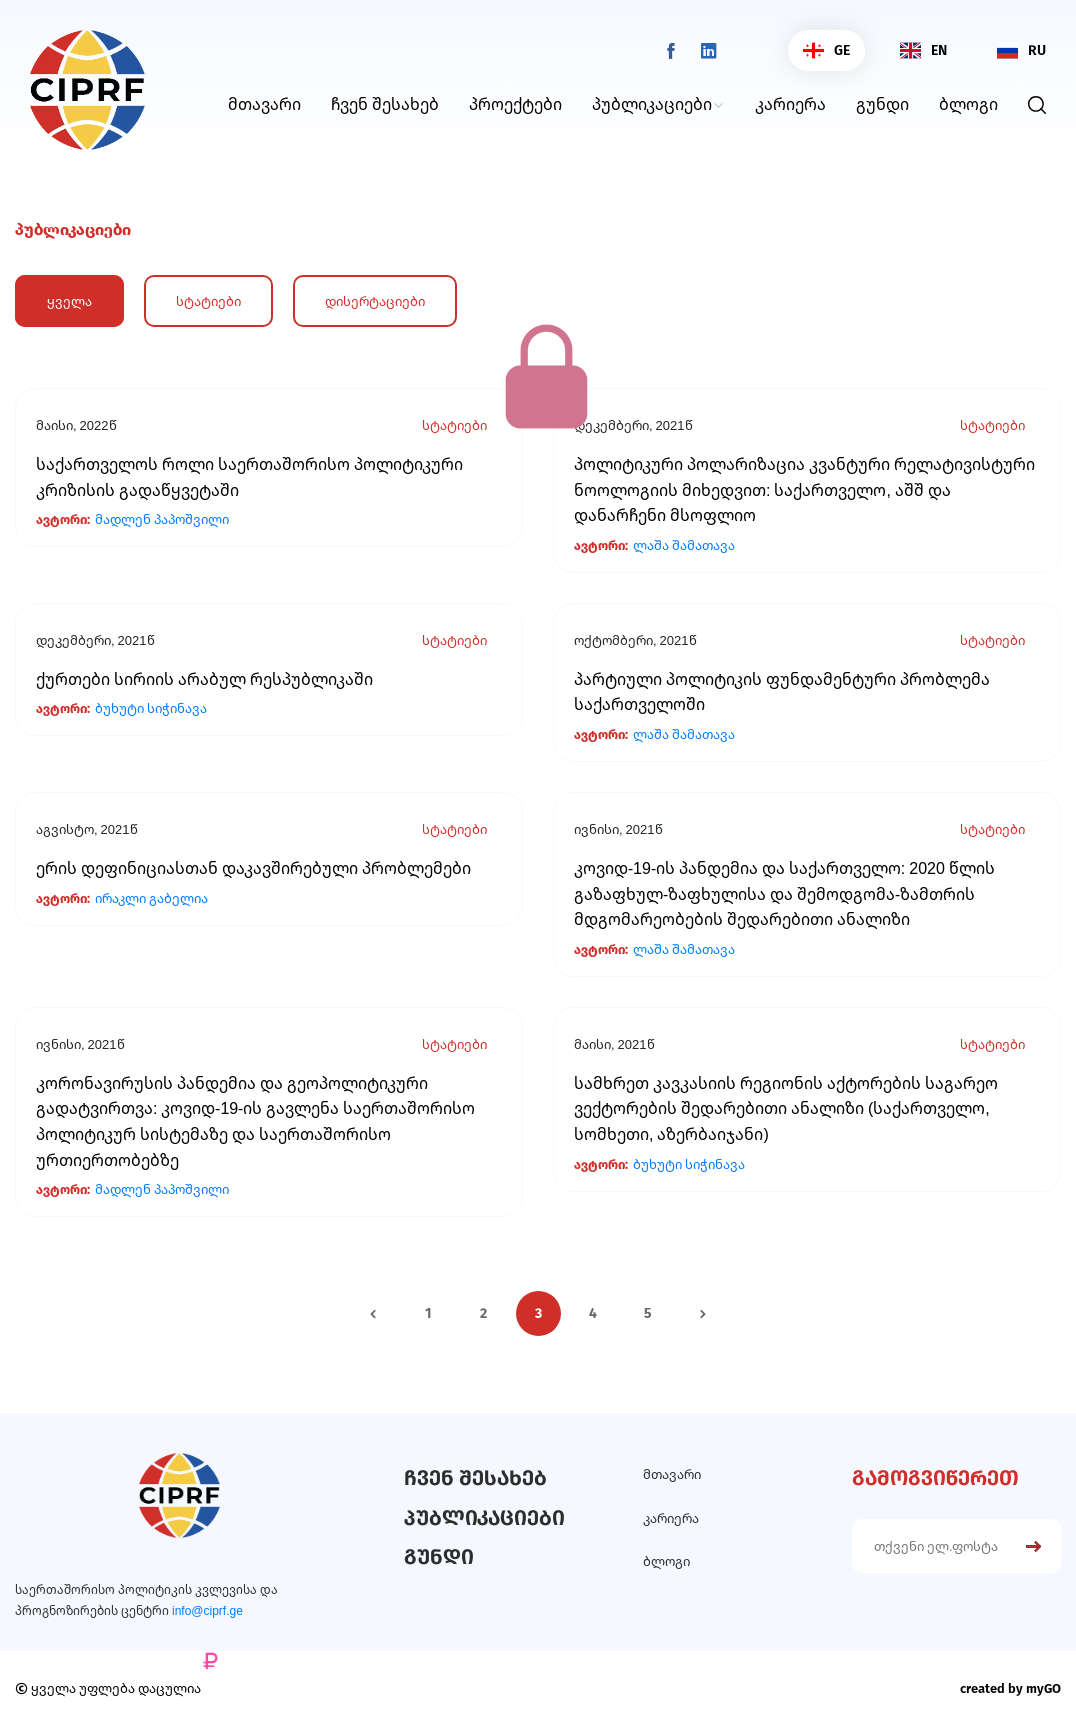 Image resolution: width=1076 pixels, height=1725 pixels. Describe the element at coordinates (211, 1661) in the screenshot. I see `indicates Russian ruble currency` at that location.